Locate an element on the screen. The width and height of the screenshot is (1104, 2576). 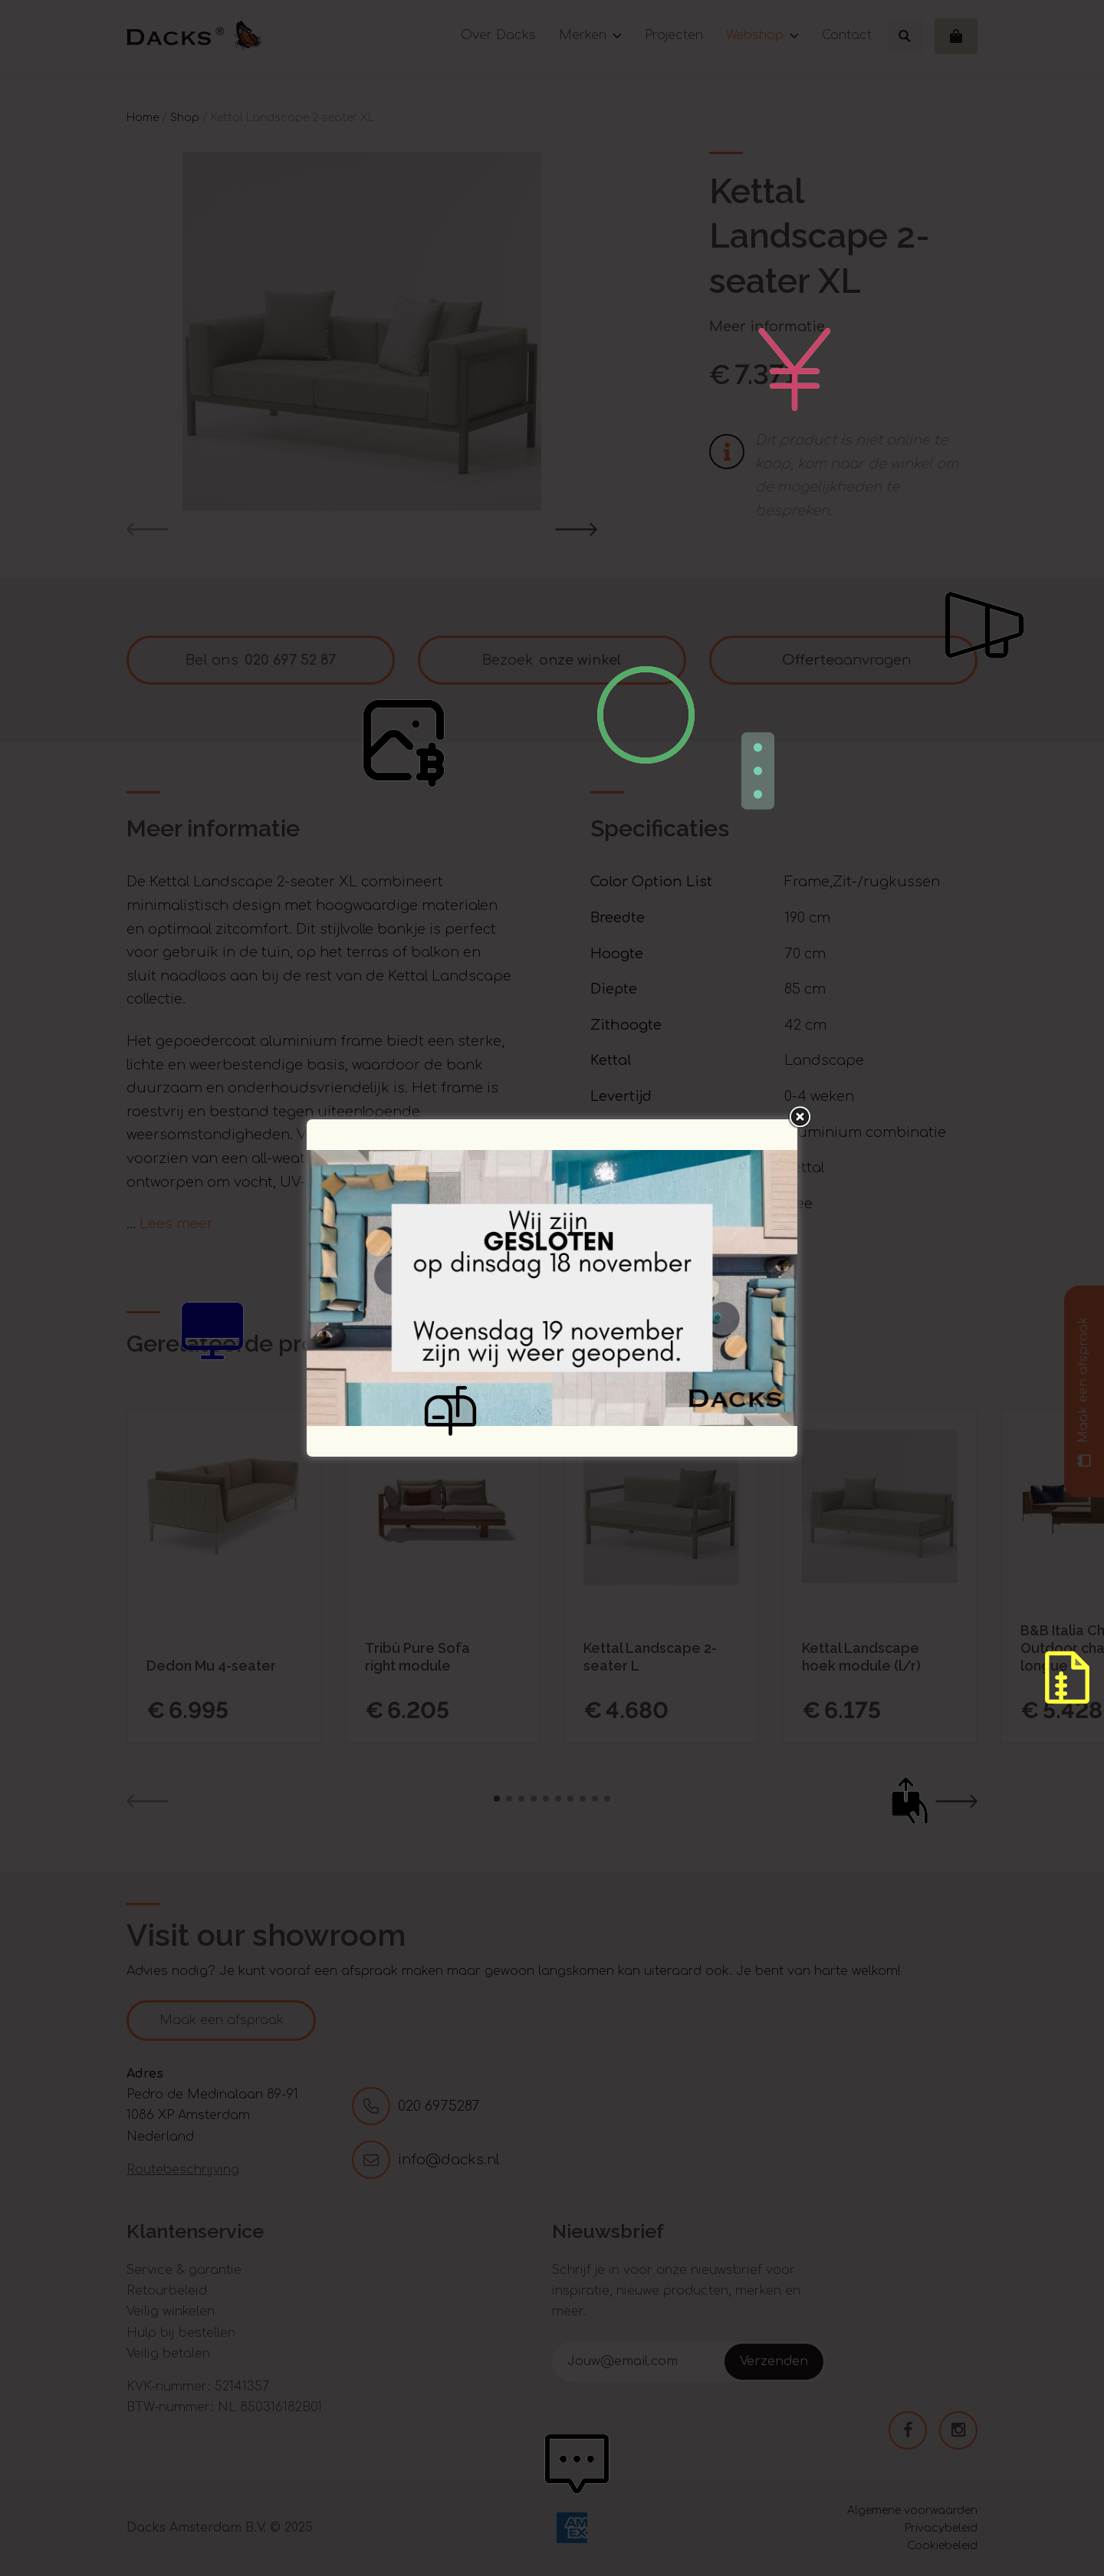
make an announcement is located at coordinates (981, 628).